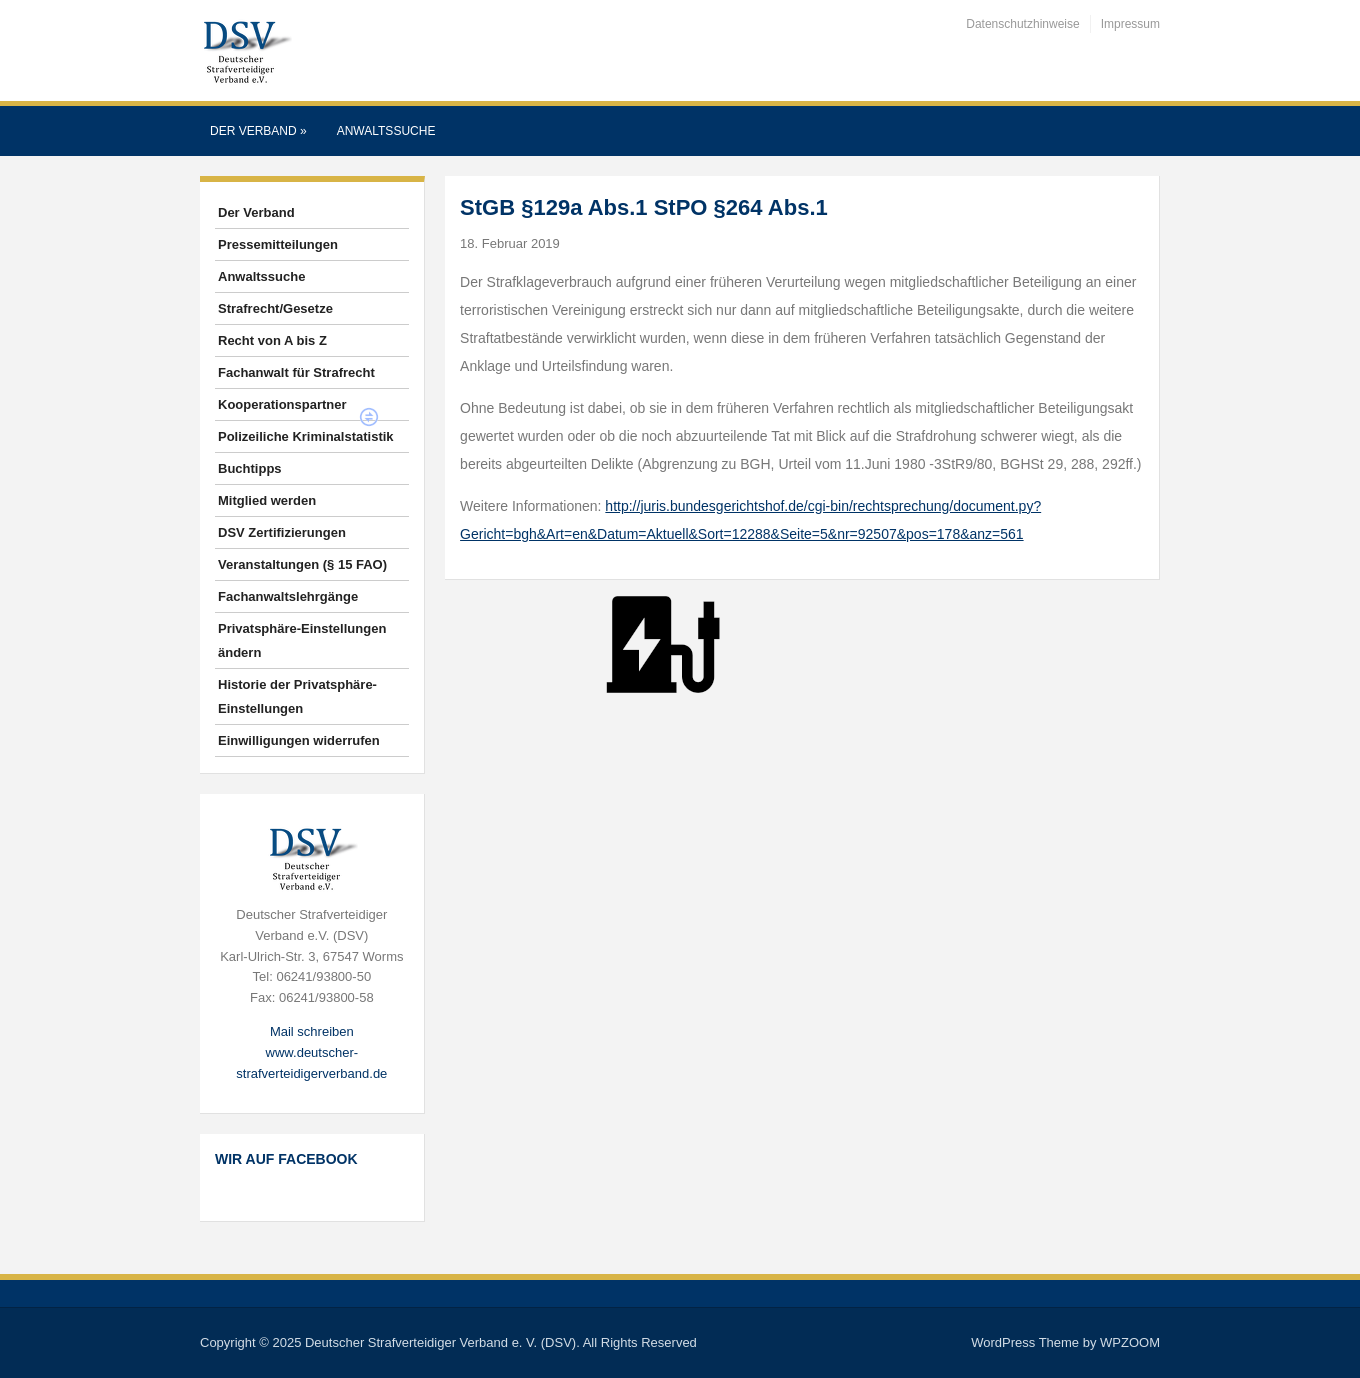  I want to click on find nearby electric vehicle charging stations, so click(660, 644).